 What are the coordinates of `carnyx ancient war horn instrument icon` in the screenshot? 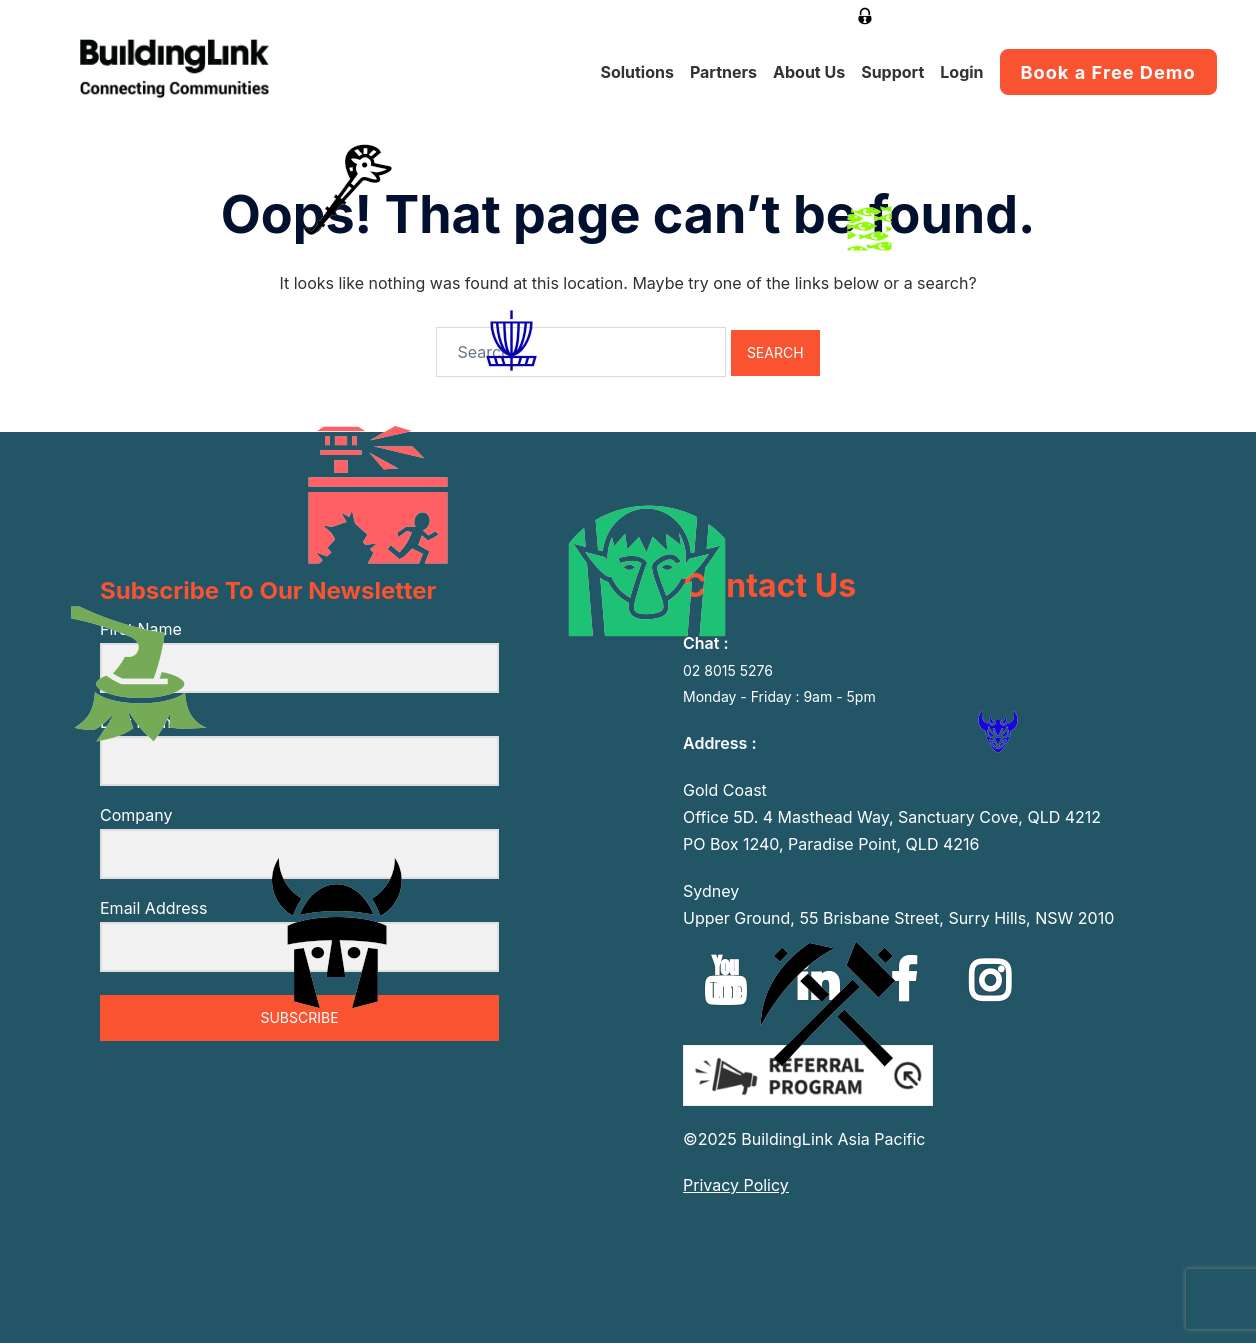 It's located at (345, 189).